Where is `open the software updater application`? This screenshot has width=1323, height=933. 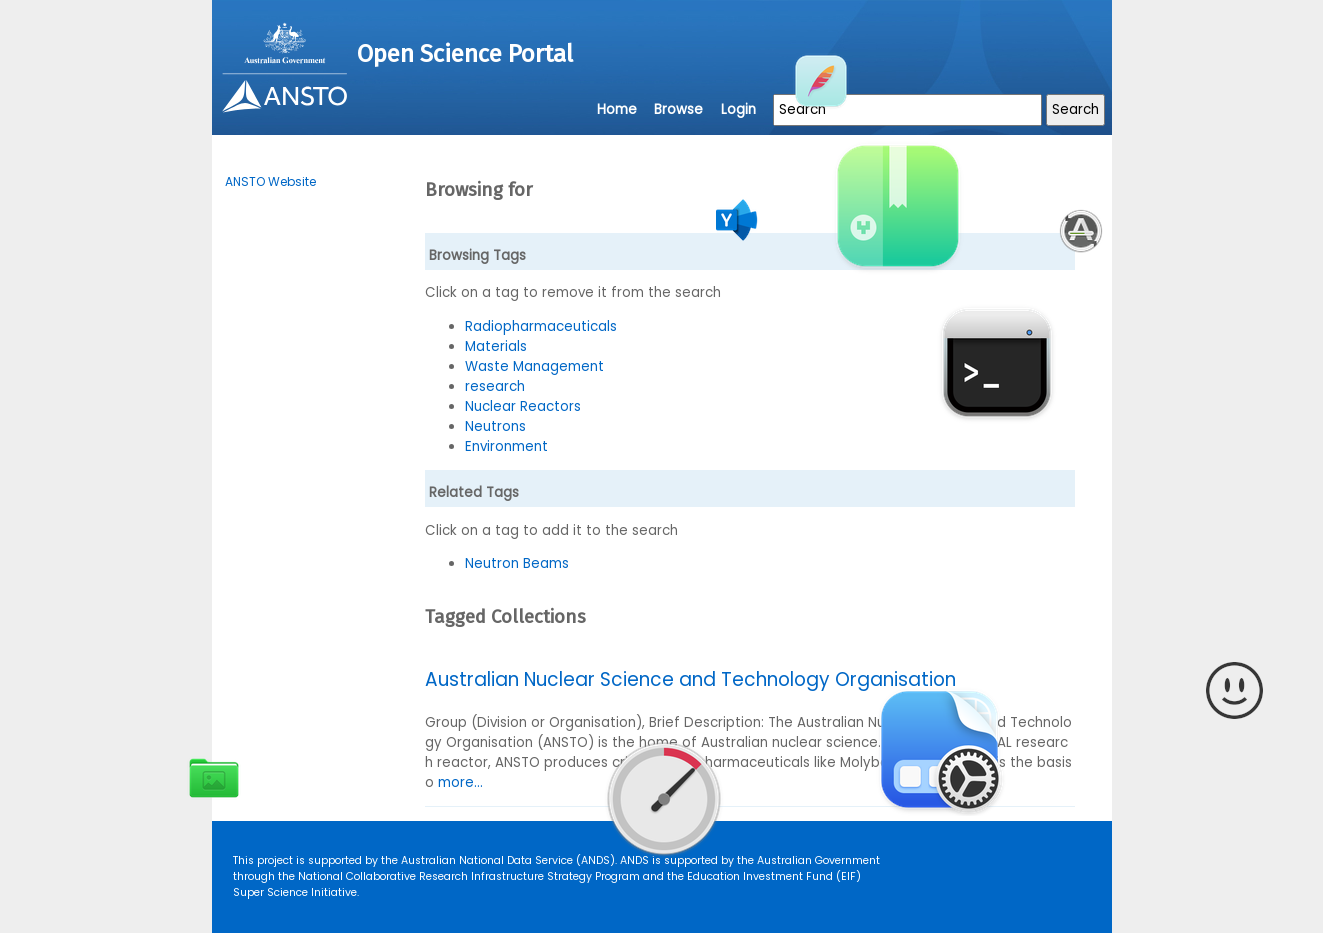
open the software updater application is located at coordinates (1081, 231).